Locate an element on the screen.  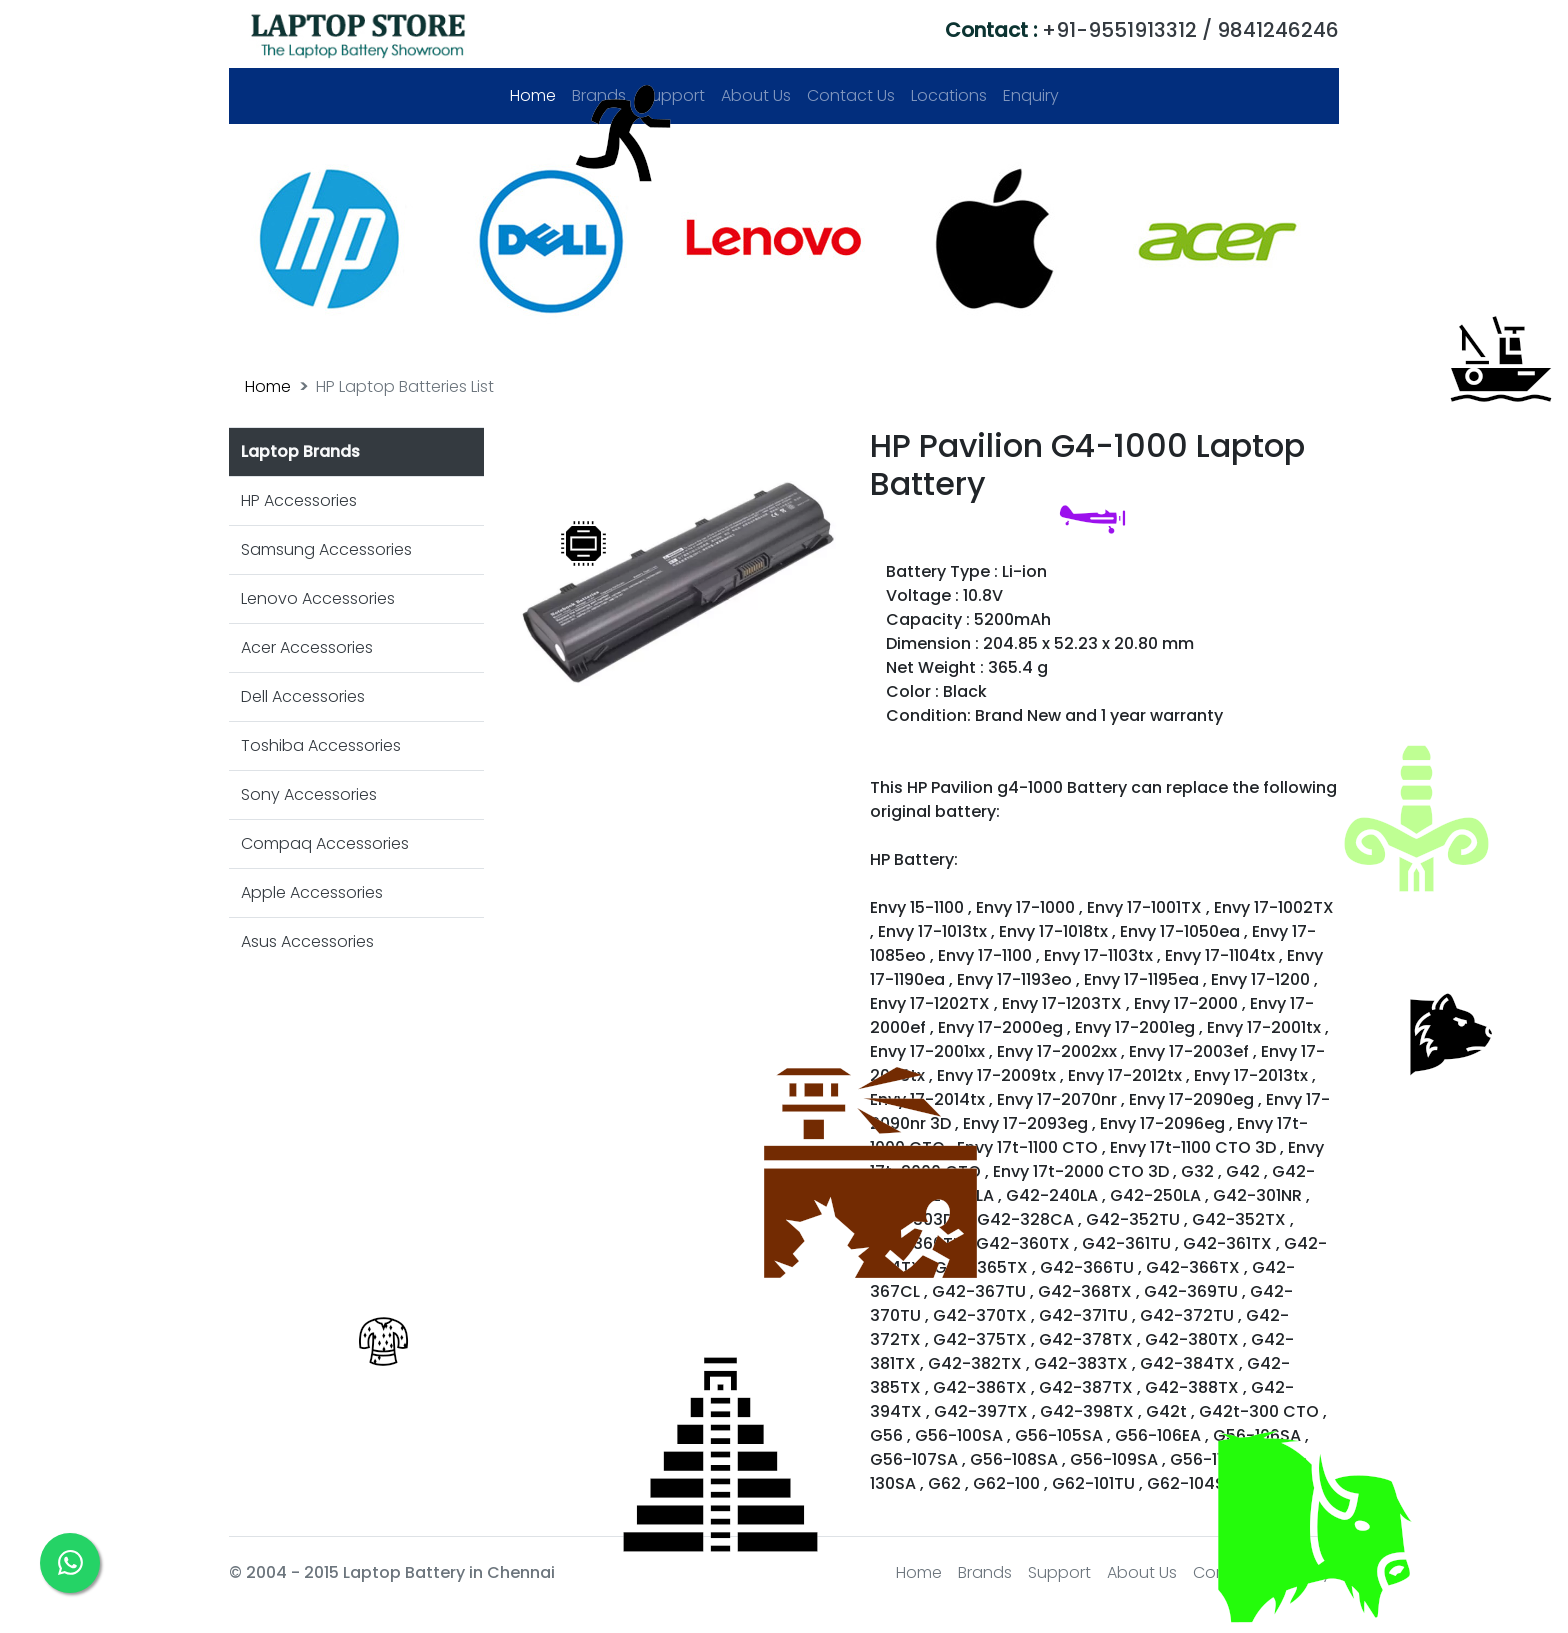
equip chainmail armor is located at coordinates (383, 1341).